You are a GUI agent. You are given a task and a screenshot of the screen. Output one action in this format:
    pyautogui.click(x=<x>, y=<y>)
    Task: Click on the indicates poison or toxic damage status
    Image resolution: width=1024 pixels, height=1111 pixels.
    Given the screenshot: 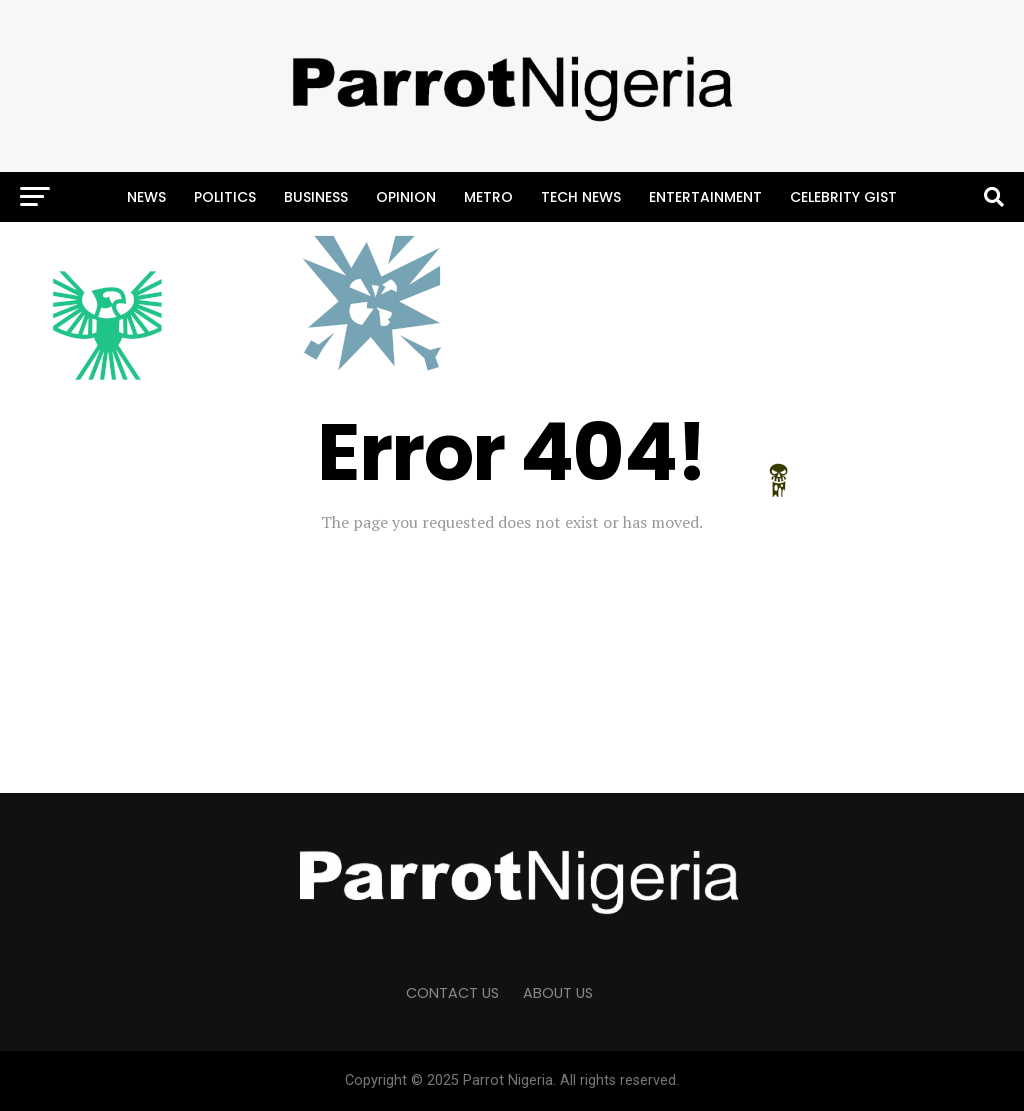 What is the action you would take?
    pyautogui.click(x=778, y=480)
    